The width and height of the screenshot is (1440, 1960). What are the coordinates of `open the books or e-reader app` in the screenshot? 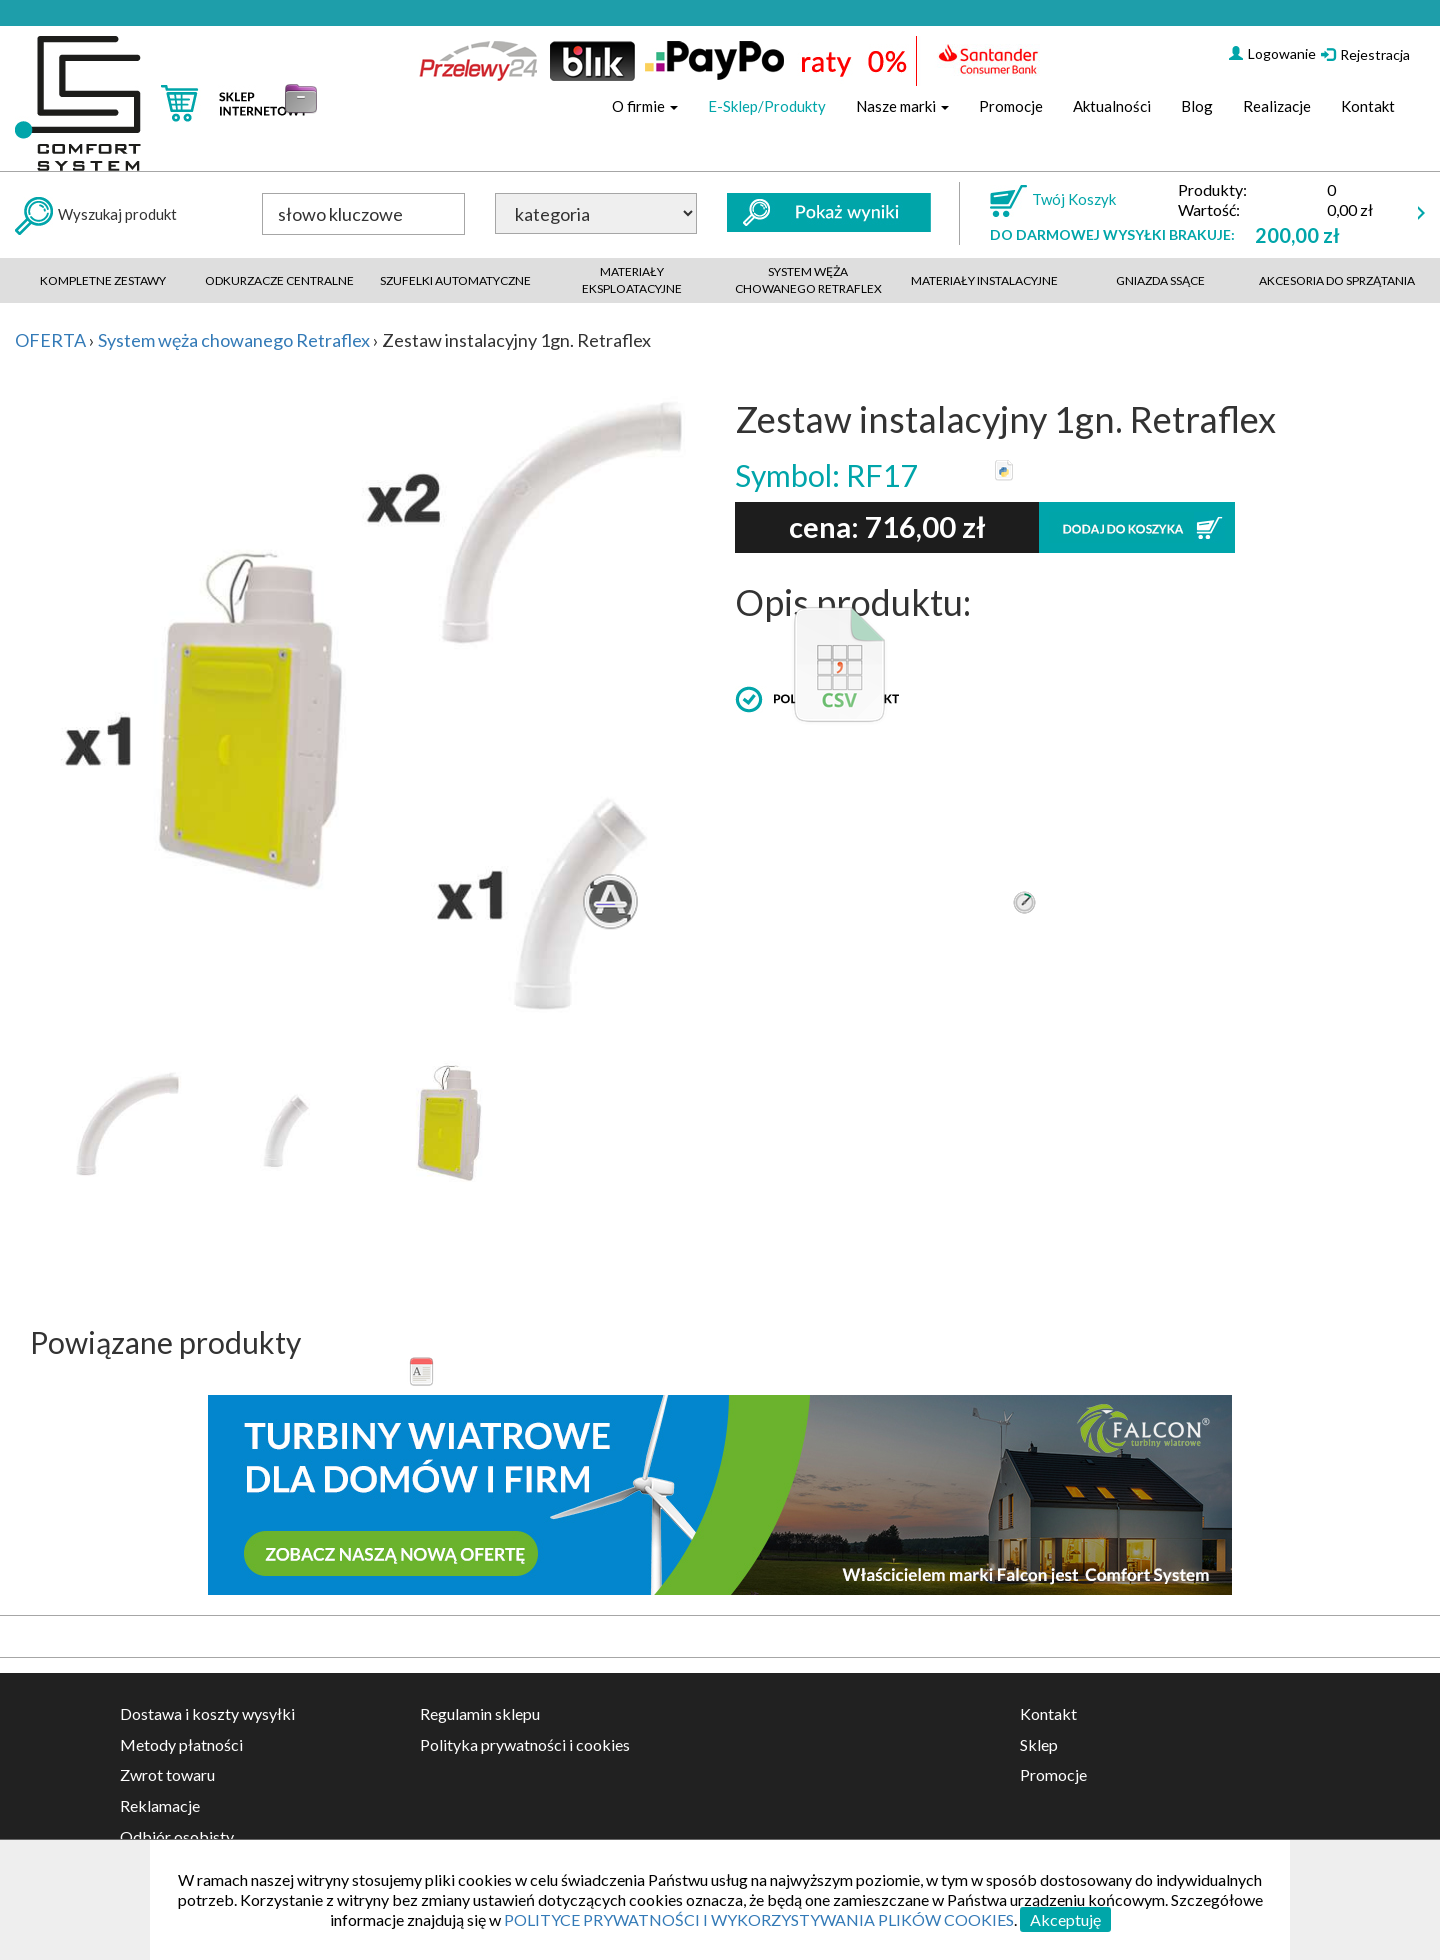 It's located at (421, 1371).